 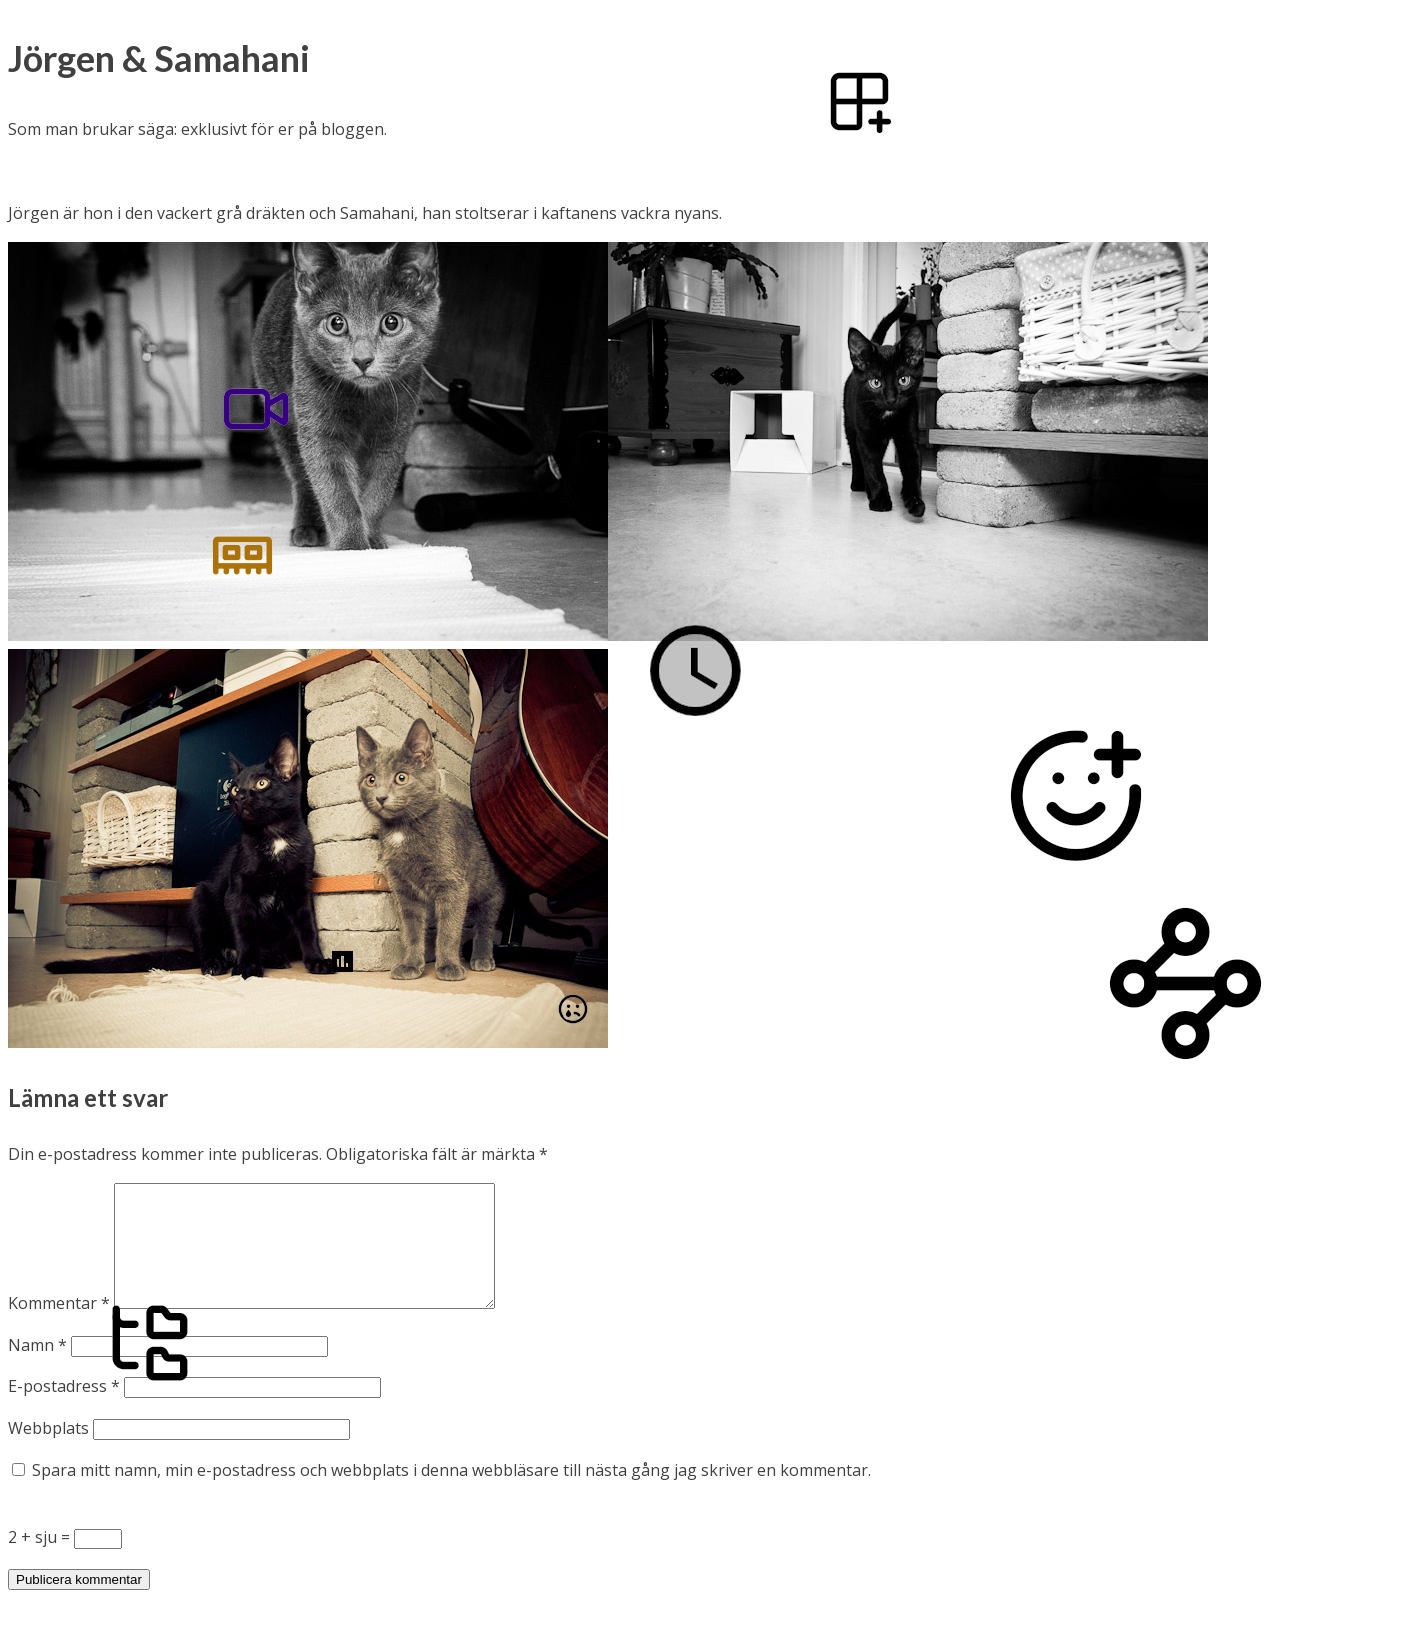 I want to click on browse directory structure, so click(x=150, y=1343).